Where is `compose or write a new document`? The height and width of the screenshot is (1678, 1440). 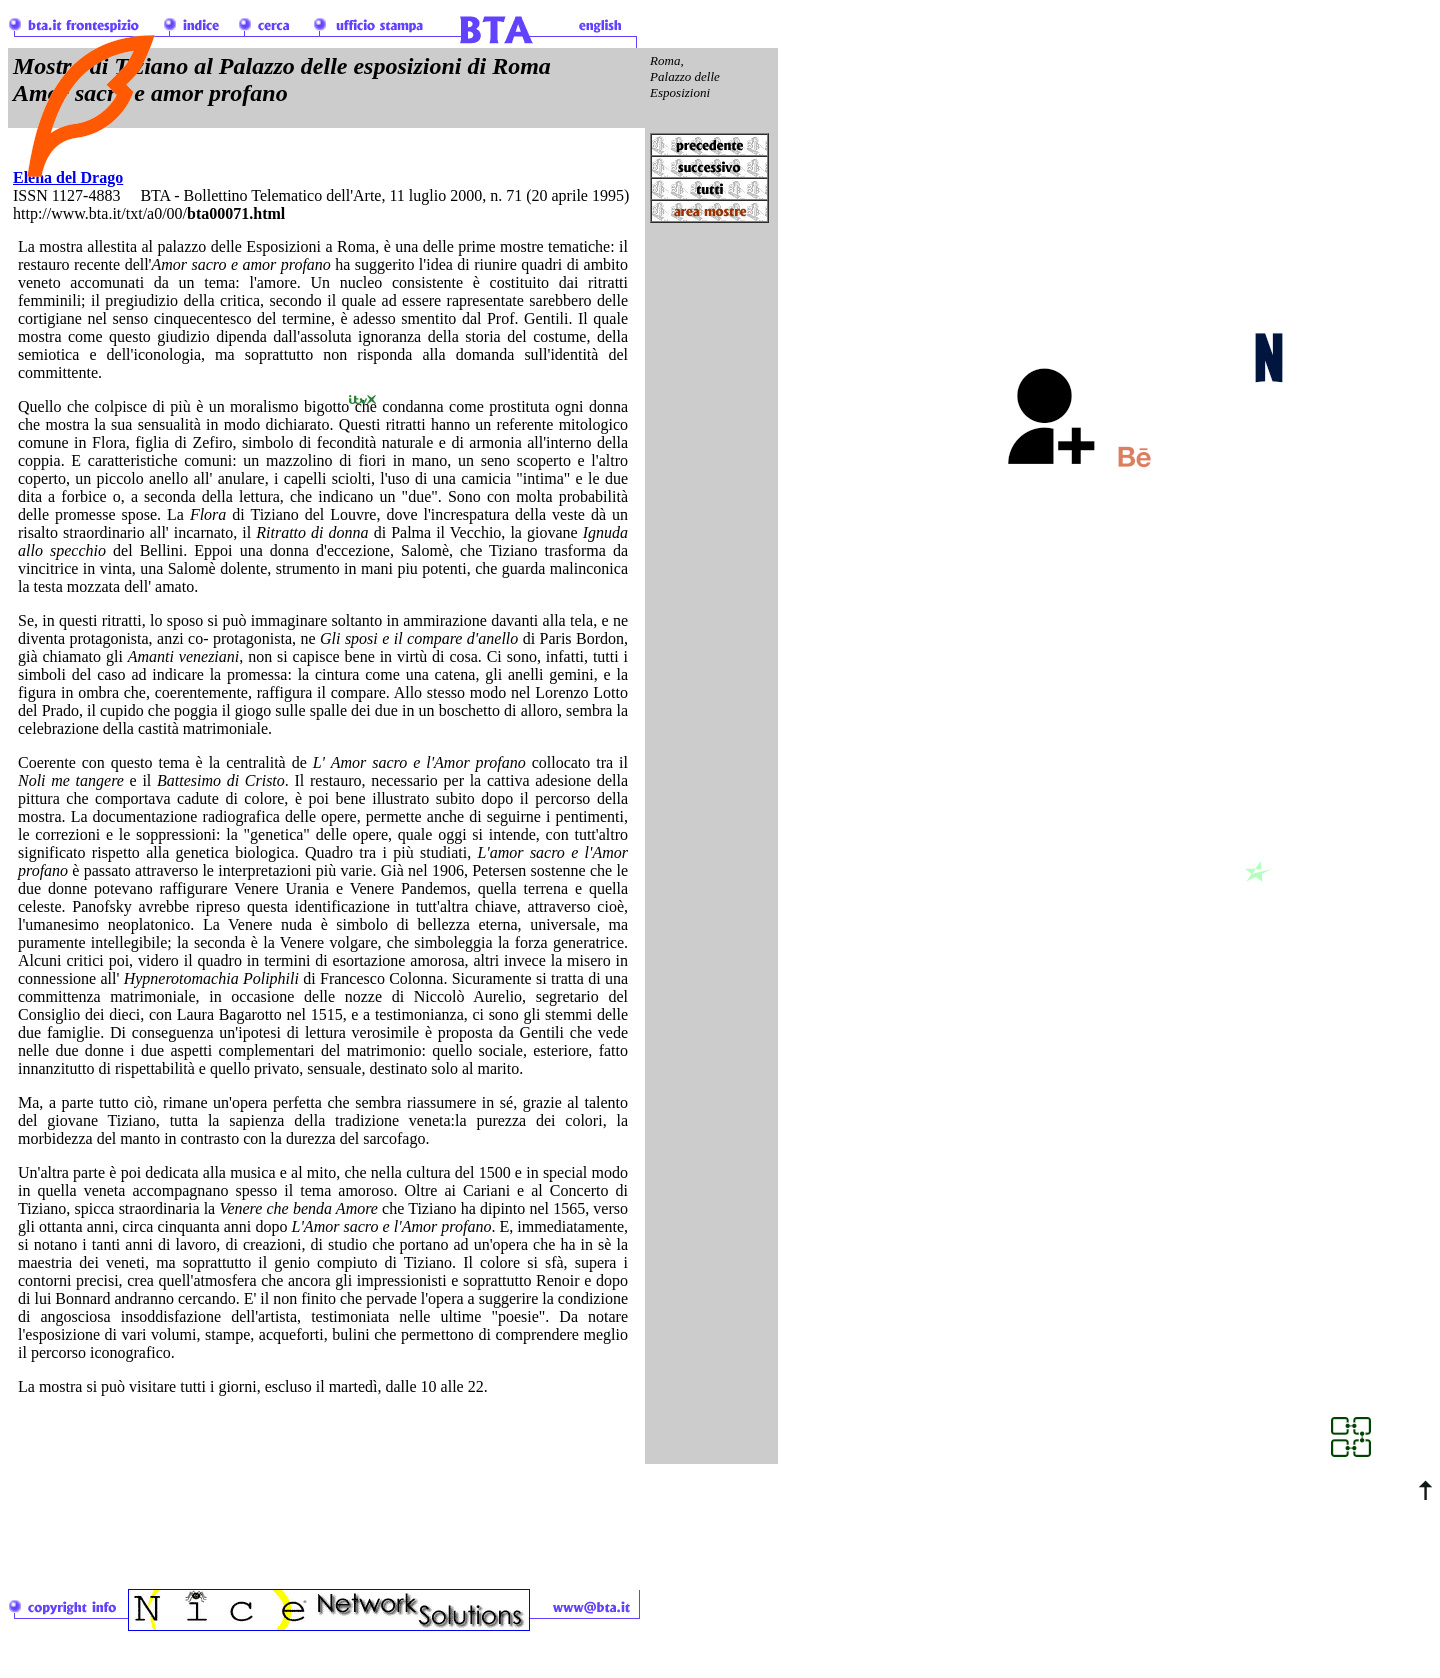
compose or write a new document is located at coordinates (91, 106).